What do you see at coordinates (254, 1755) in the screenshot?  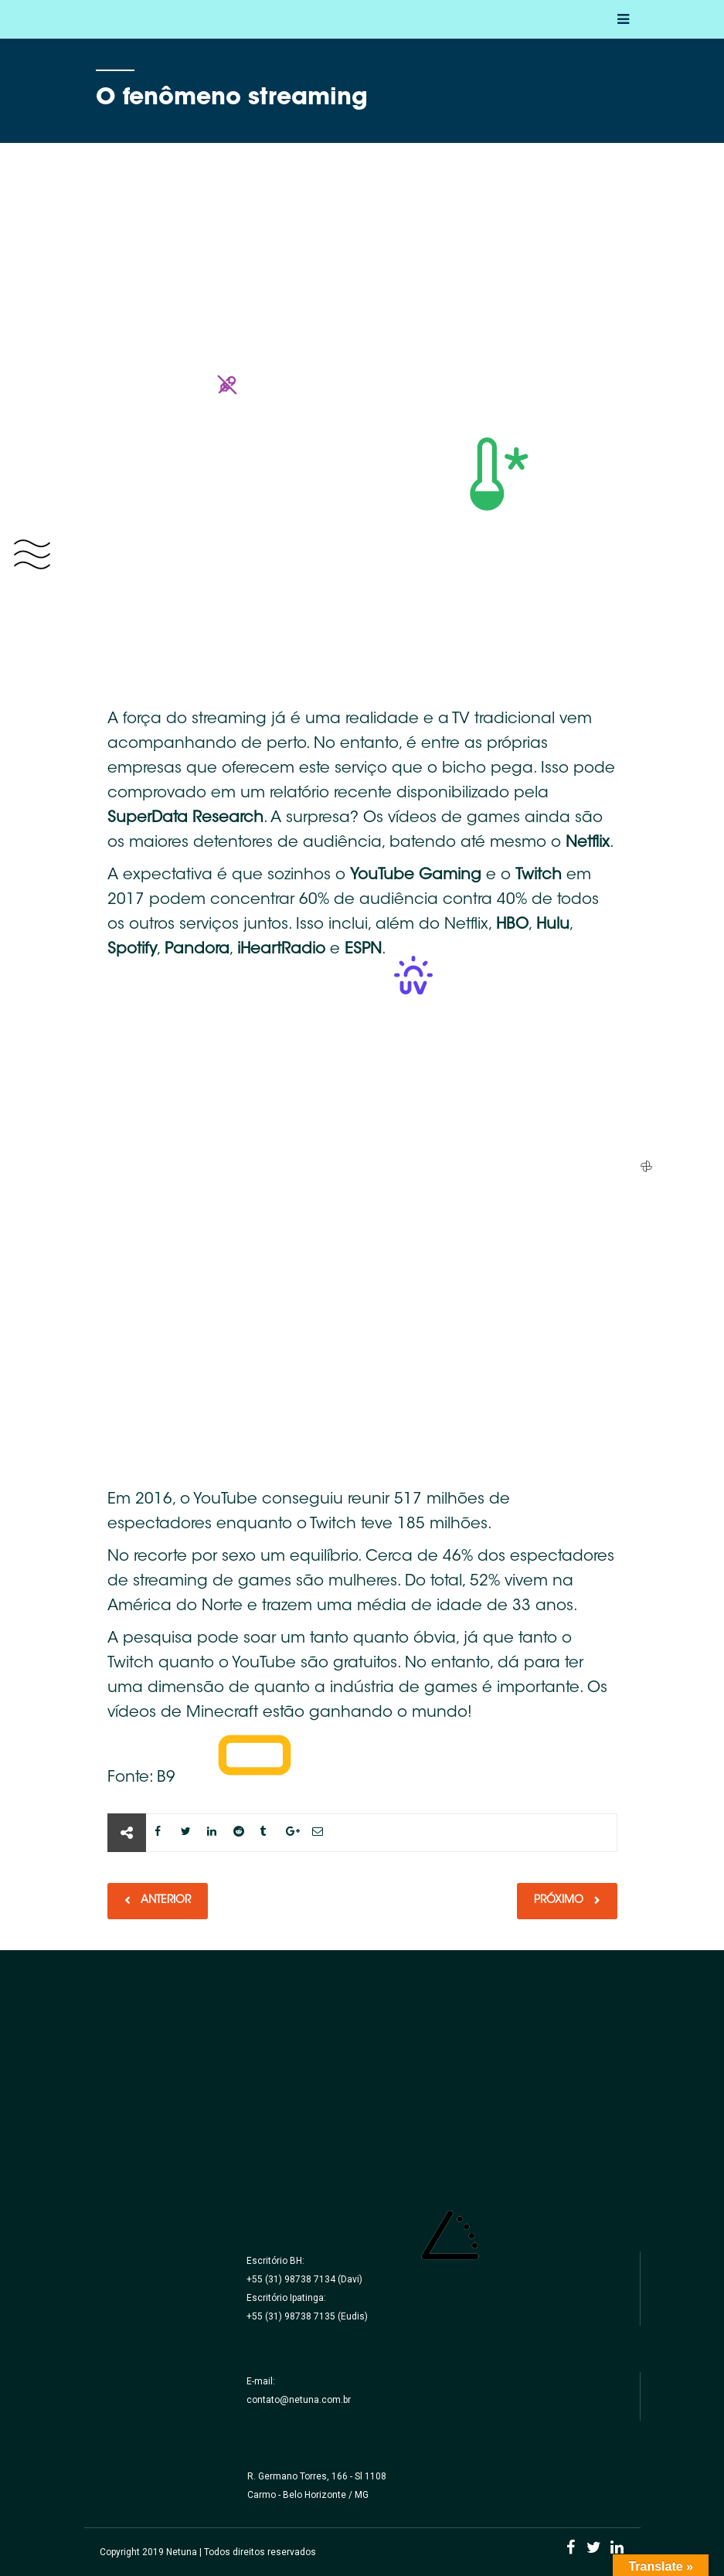 I see `crop image to 16:9 aspect ratio` at bounding box center [254, 1755].